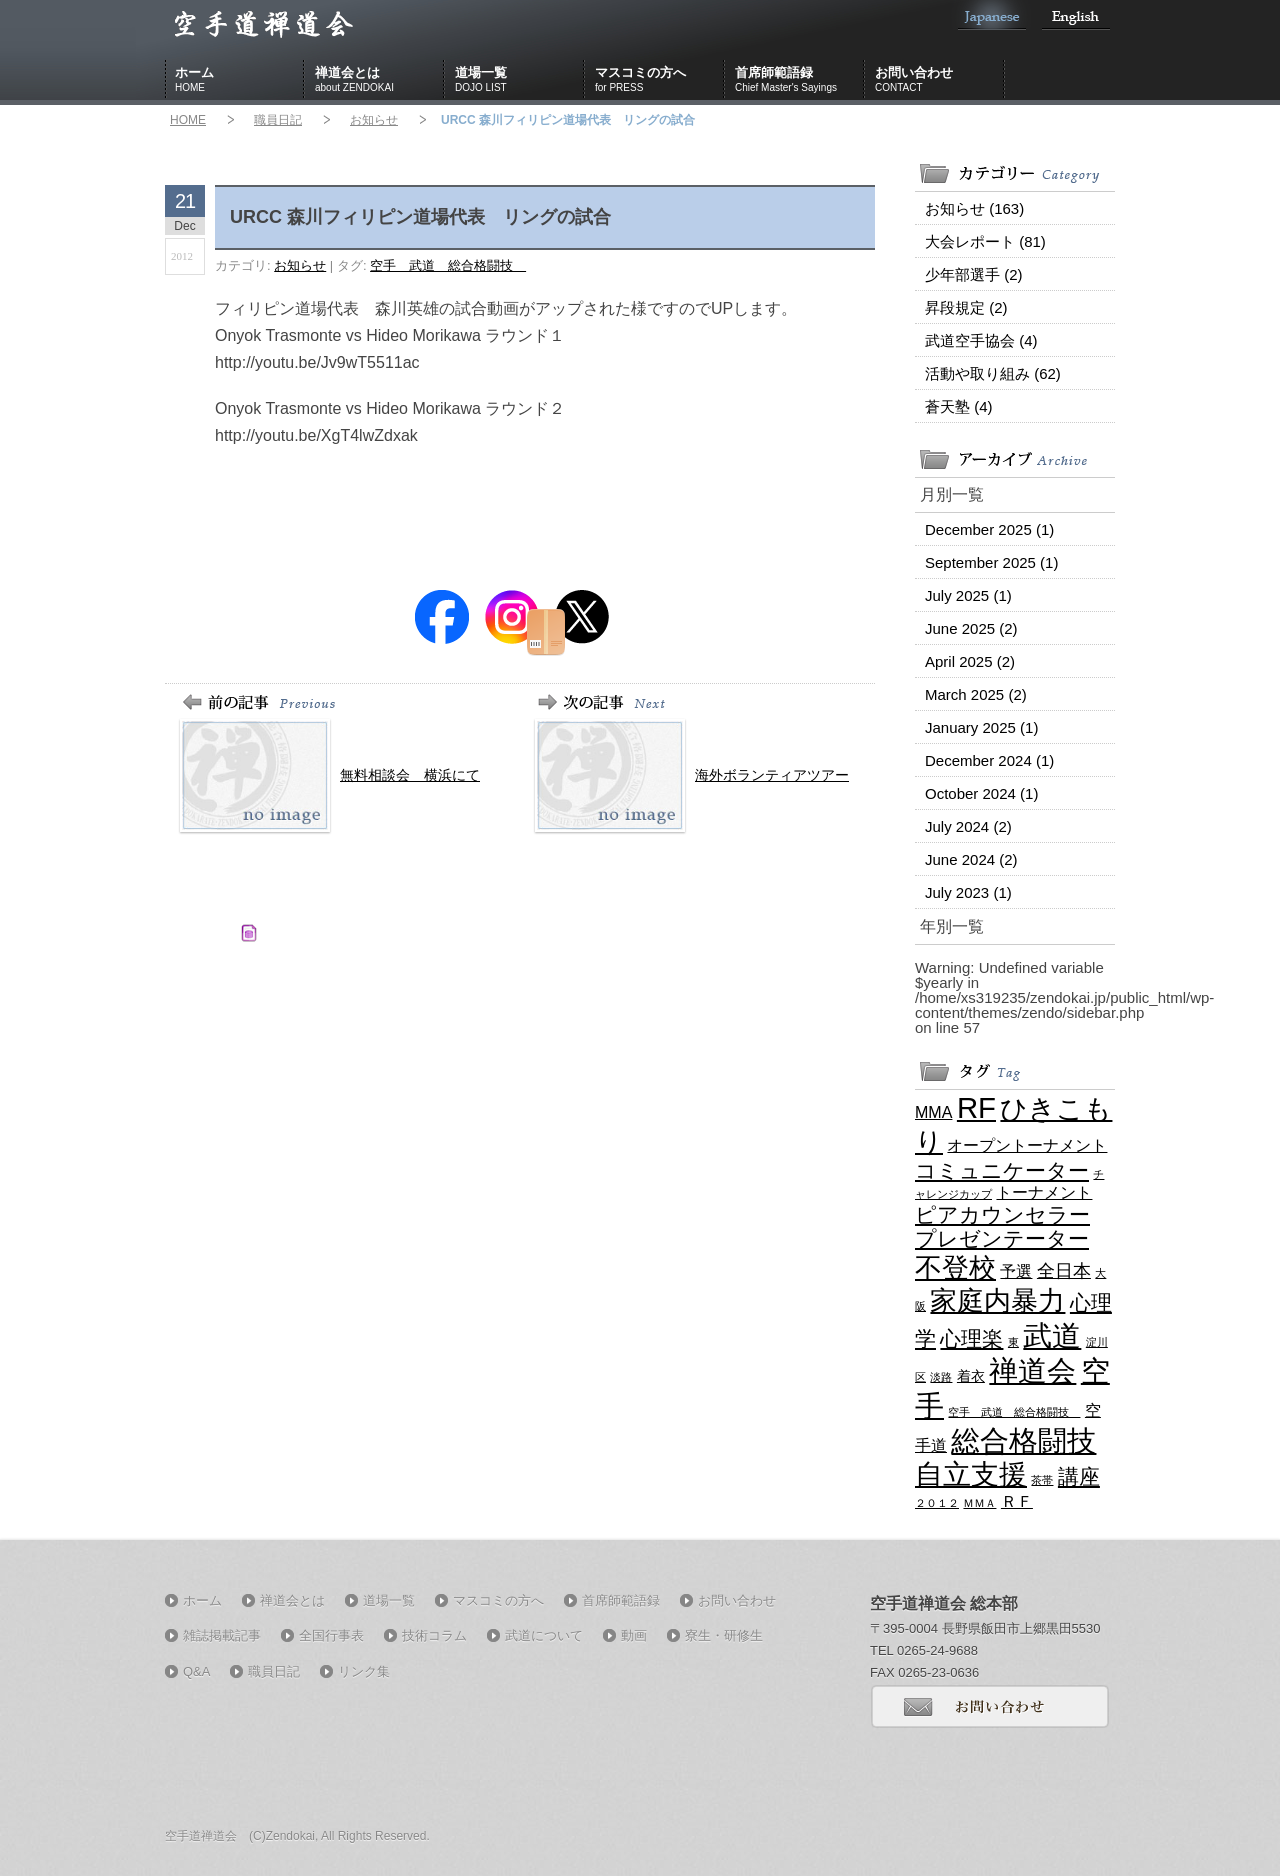 This screenshot has width=1280, height=1876. I want to click on open a database template file, so click(249, 933).